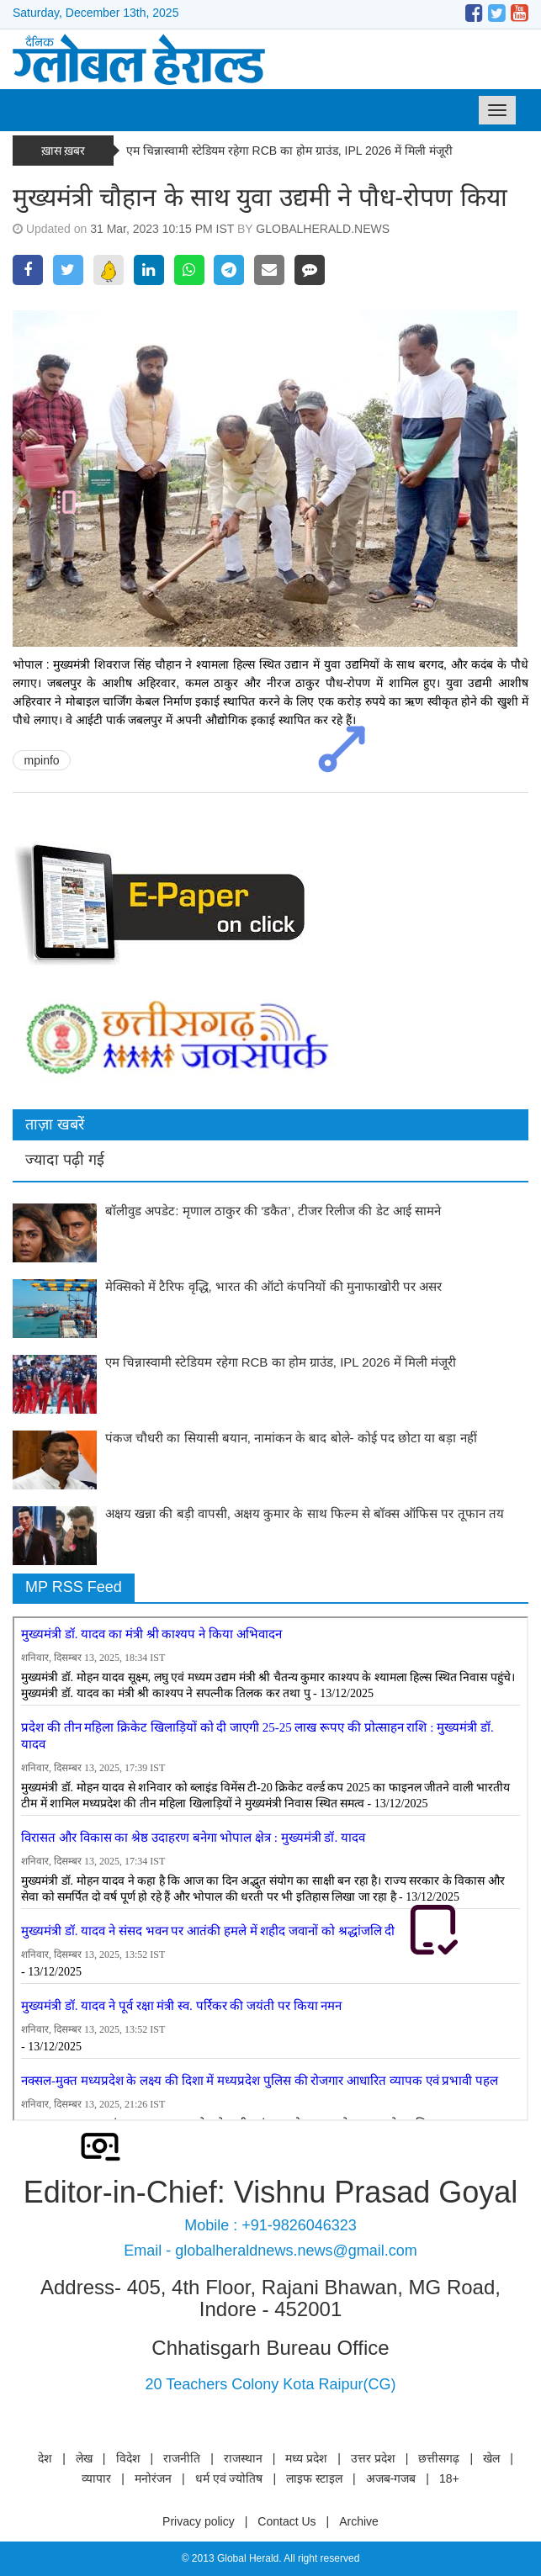 This screenshot has height=2576, width=541. What do you see at coordinates (432, 1929) in the screenshot?
I see `ipad successfully connected or paired` at bounding box center [432, 1929].